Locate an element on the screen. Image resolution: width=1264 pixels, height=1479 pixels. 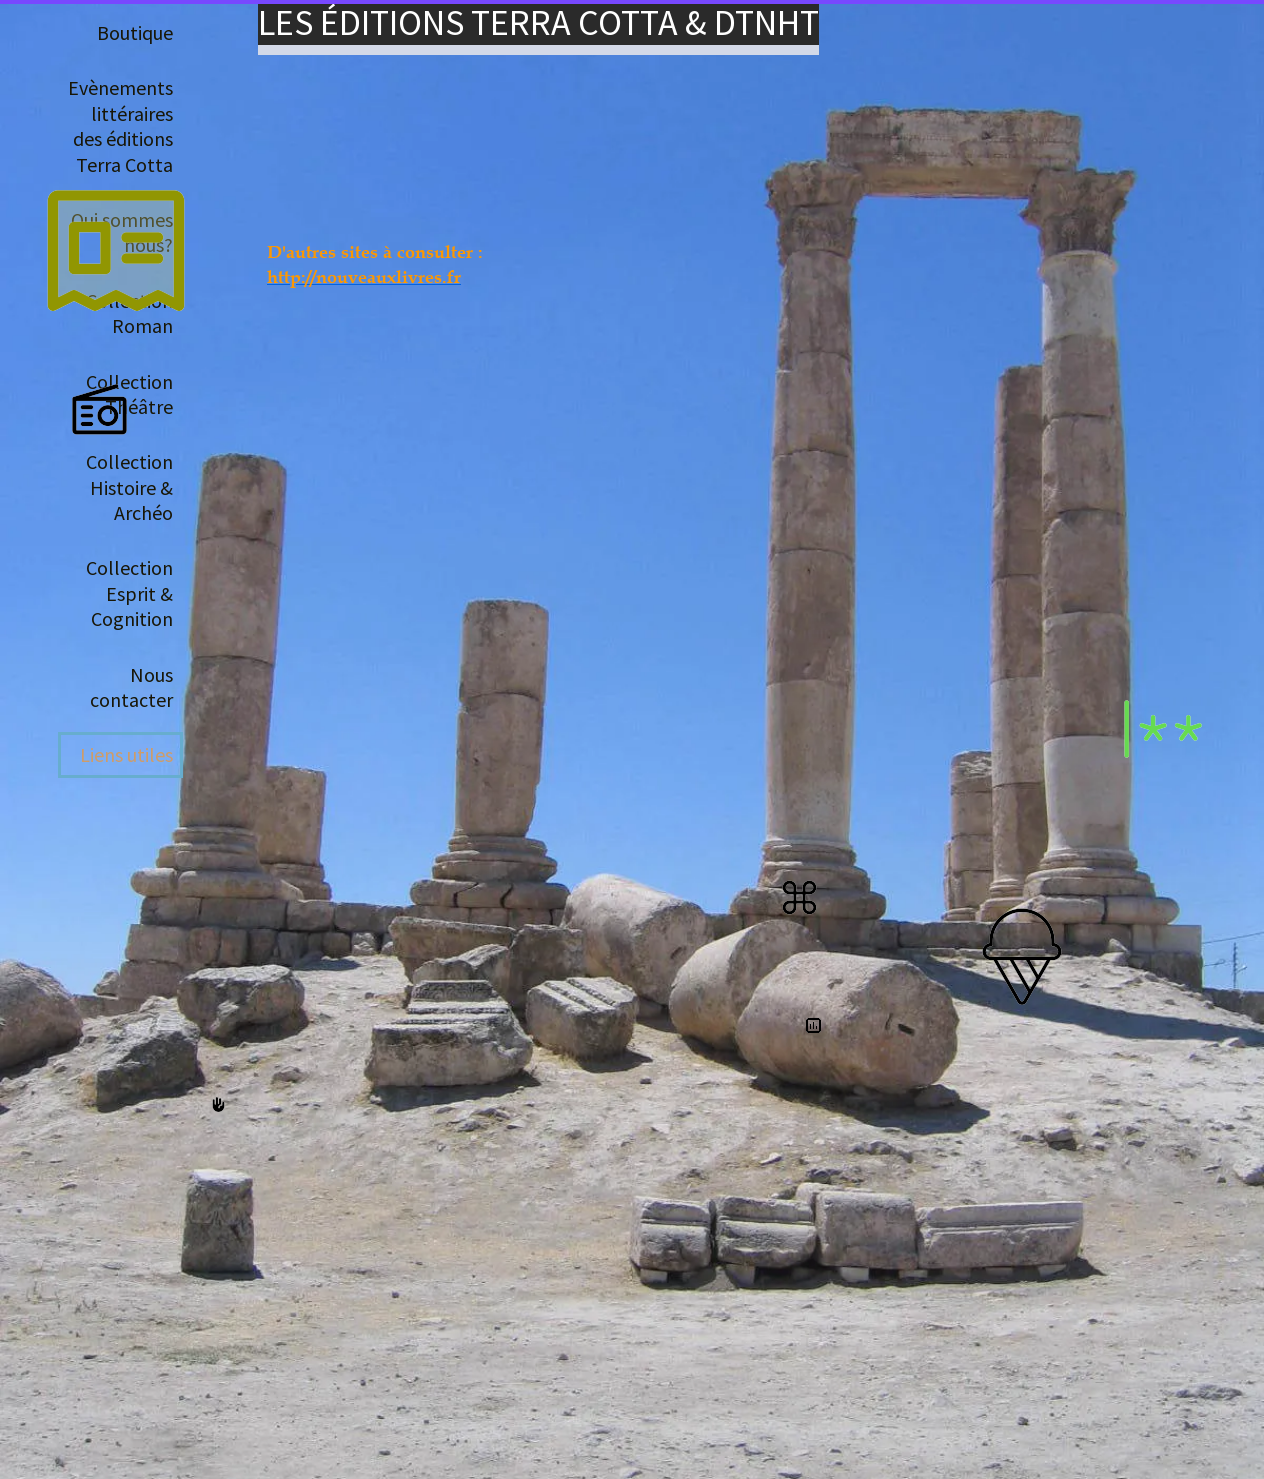
enter or view password field is located at coordinates (1159, 729).